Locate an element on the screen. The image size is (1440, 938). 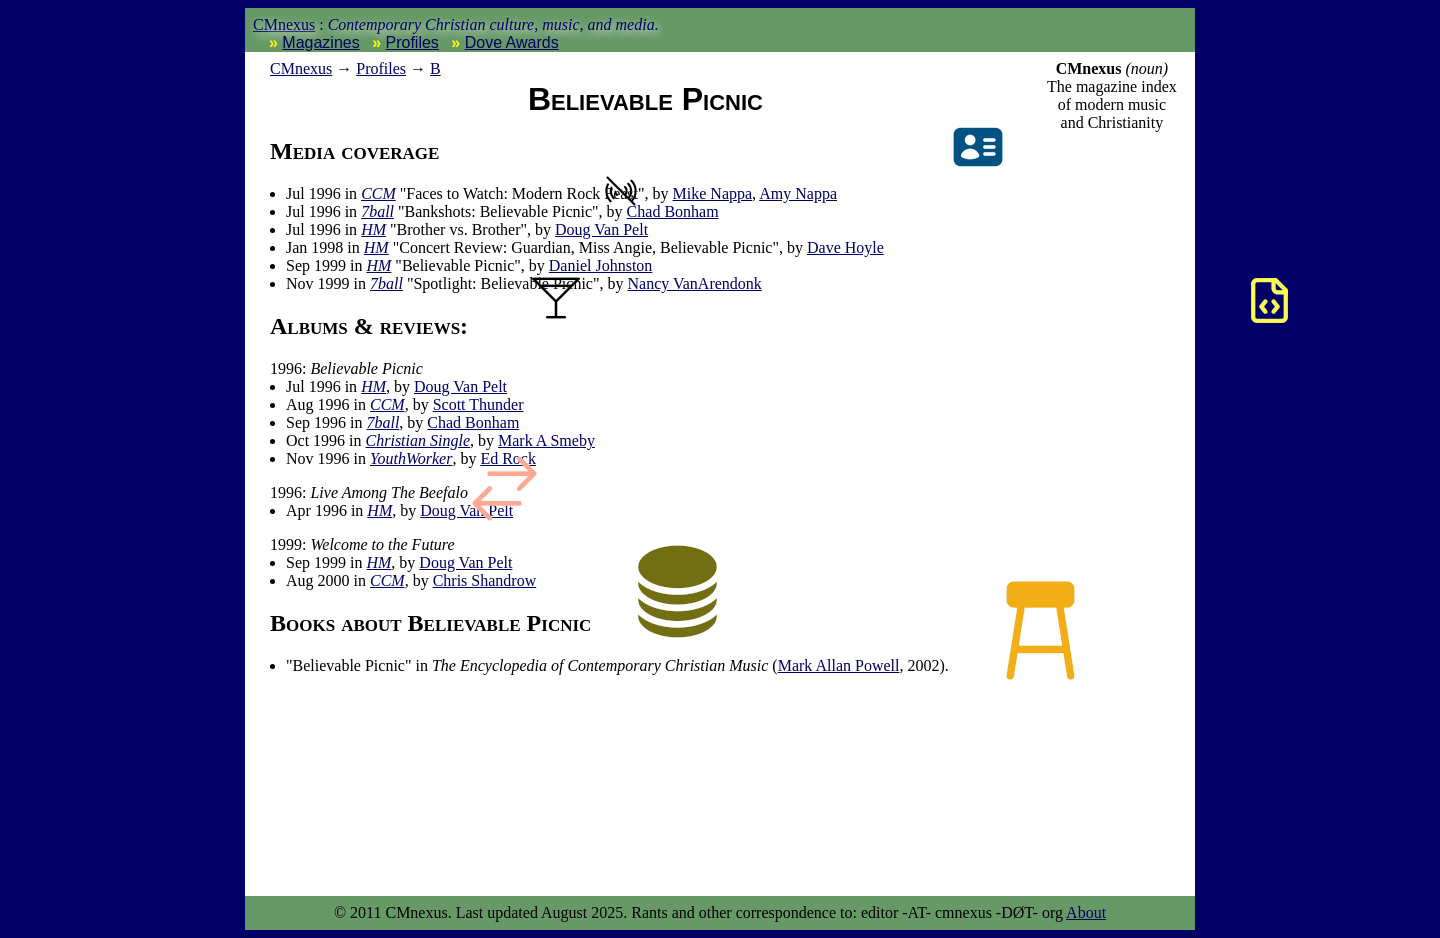
browse bar or cocktail menu is located at coordinates (556, 298).